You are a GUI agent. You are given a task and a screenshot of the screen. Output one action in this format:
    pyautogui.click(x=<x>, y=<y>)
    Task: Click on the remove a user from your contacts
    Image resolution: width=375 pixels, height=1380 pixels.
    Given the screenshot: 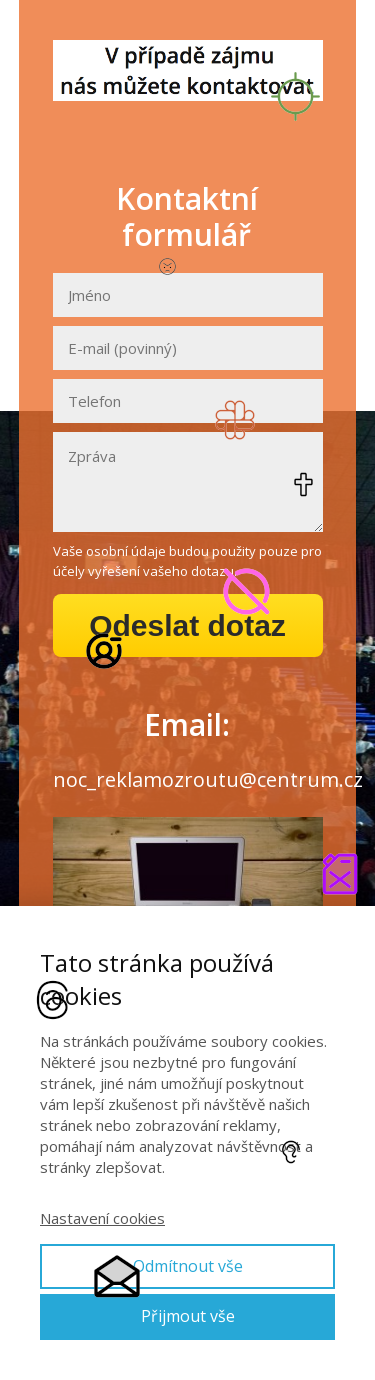 What is the action you would take?
    pyautogui.click(x=104, y=651)
    